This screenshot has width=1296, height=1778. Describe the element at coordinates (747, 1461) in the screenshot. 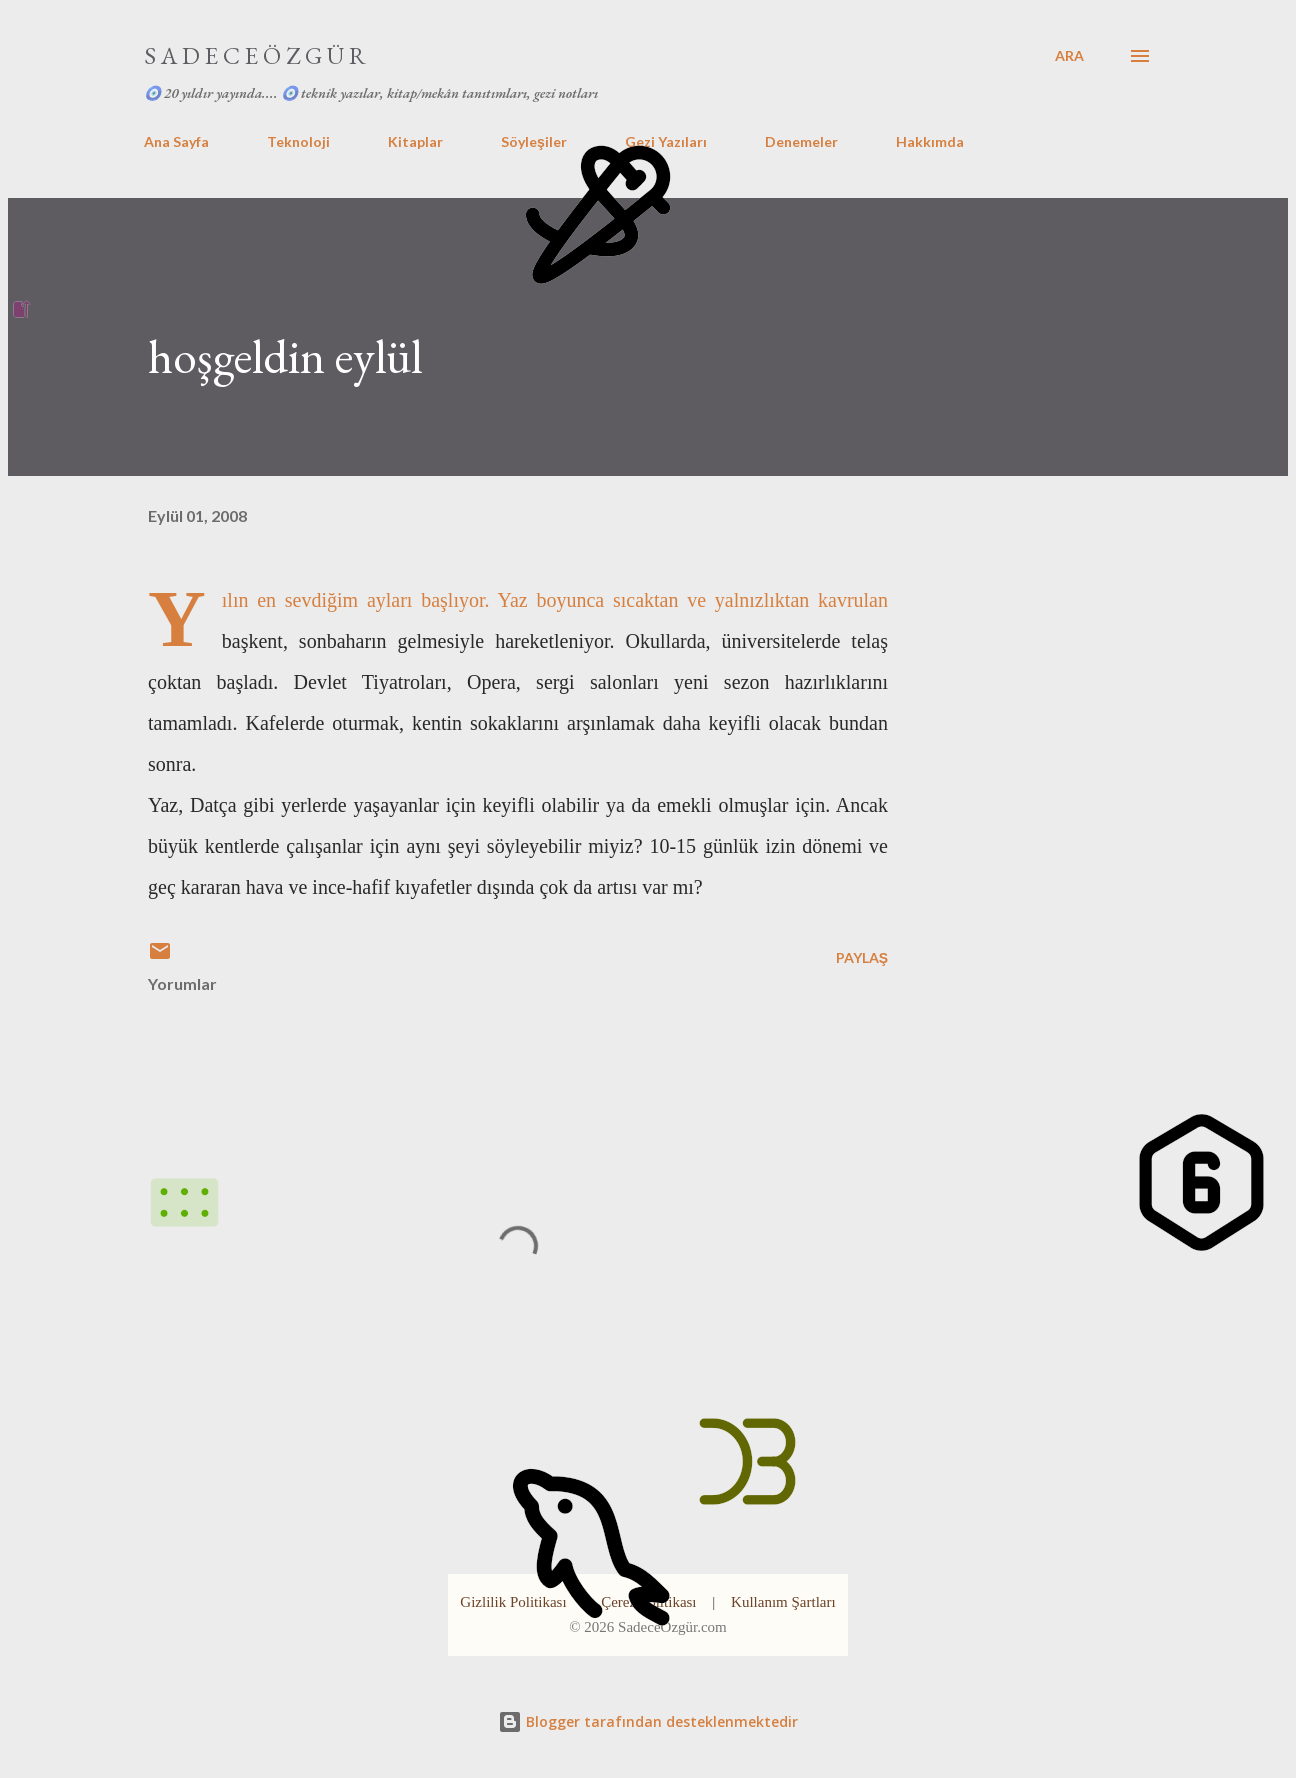

I see `D3.js data visualization library logo` at that location.